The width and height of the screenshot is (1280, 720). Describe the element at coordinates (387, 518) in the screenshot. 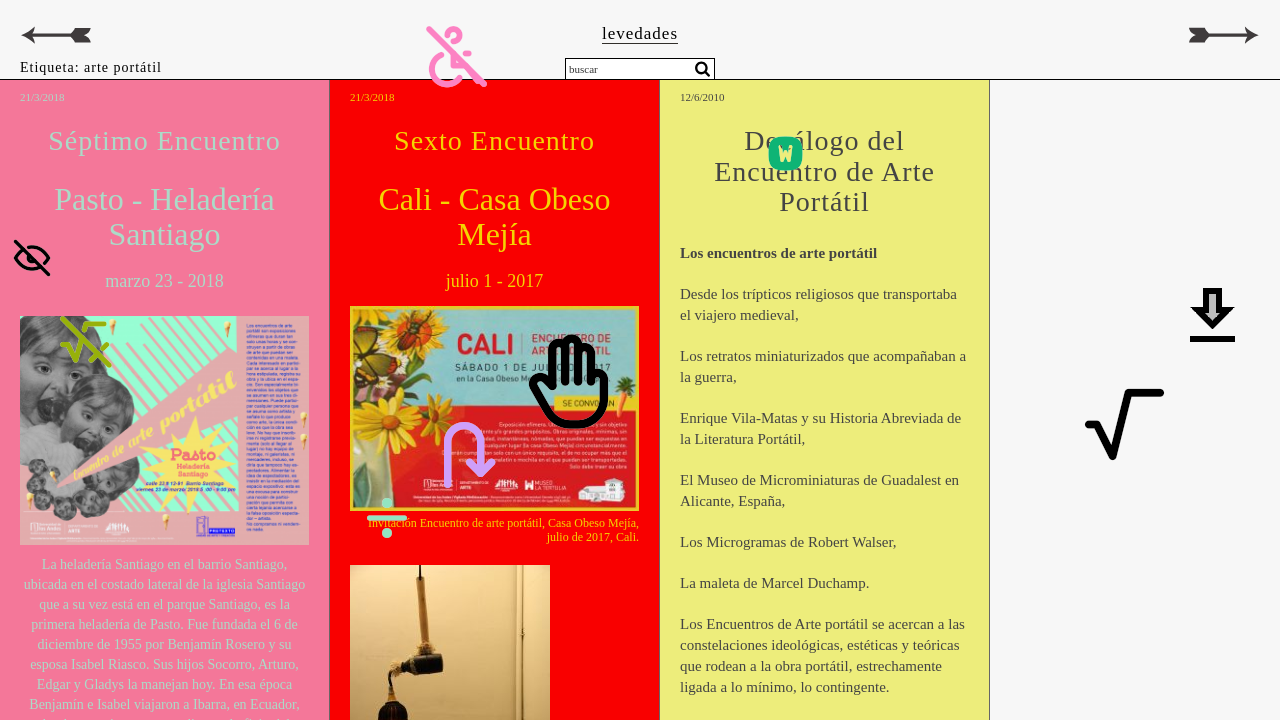

I see `perform a division calculation` at that location.